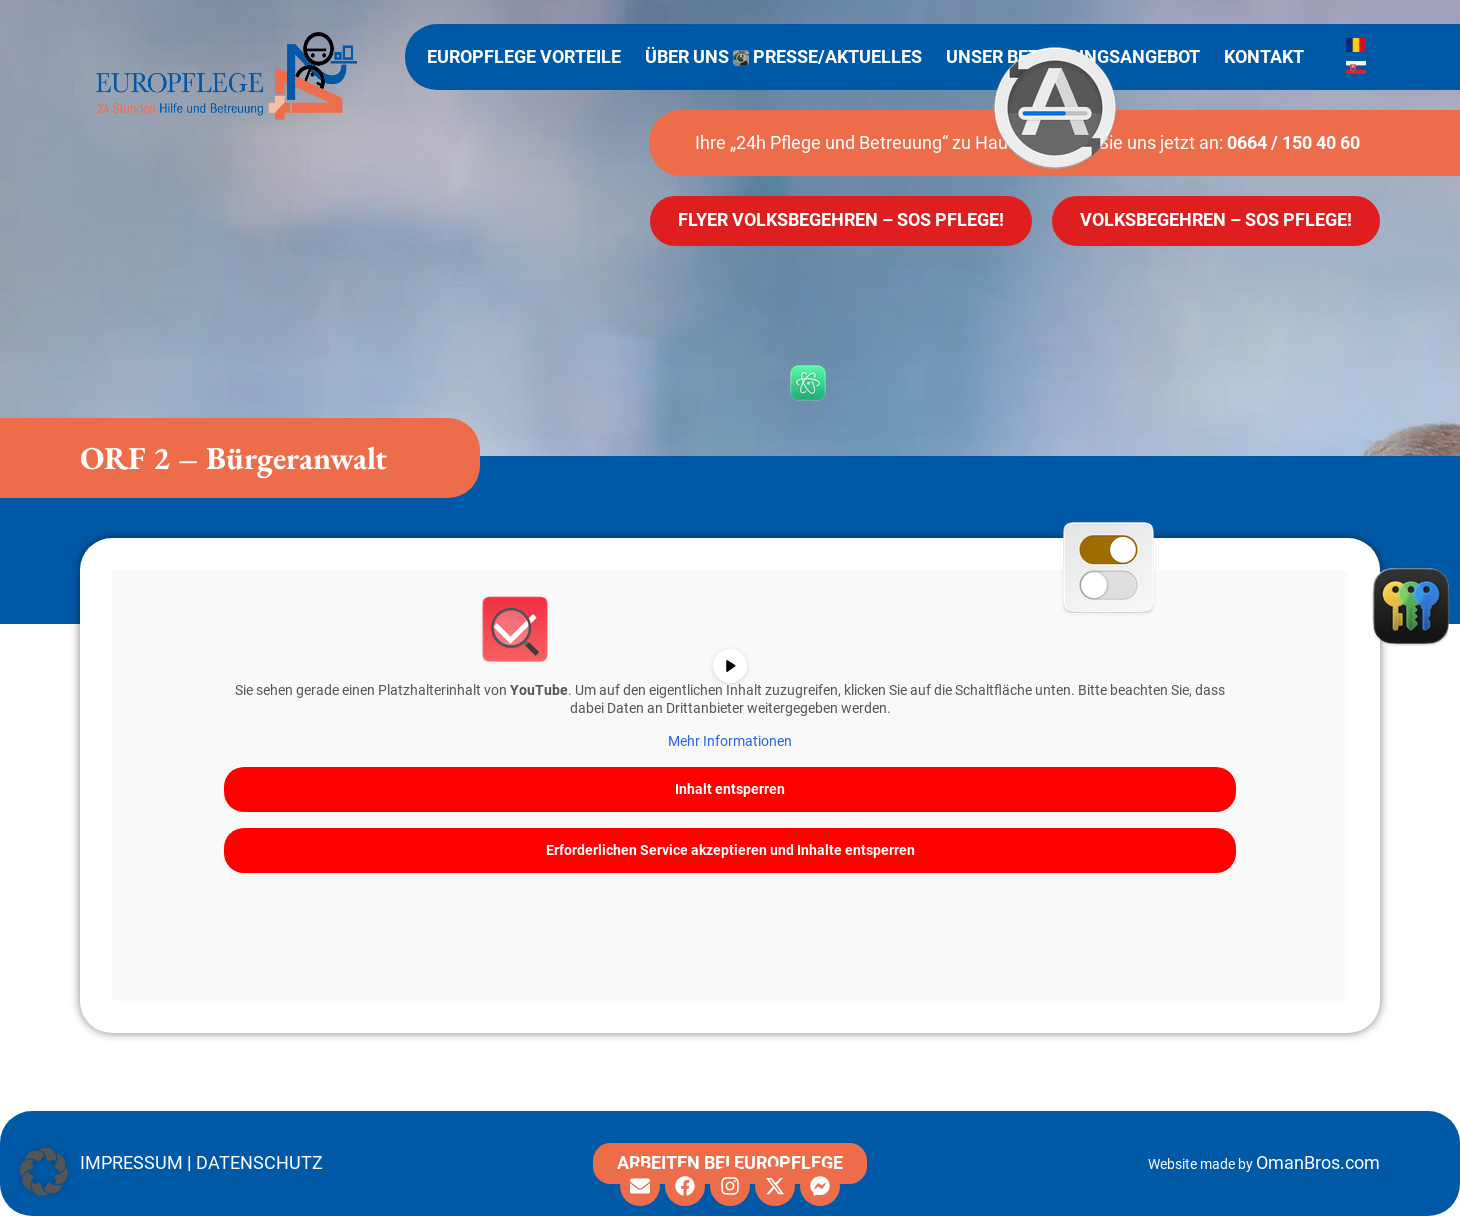  What do you see at coordinates (515, 629) in the screenshot?
I see `open dconf editor to browse and modify system configuration settings` at bounding box center [515, 629].